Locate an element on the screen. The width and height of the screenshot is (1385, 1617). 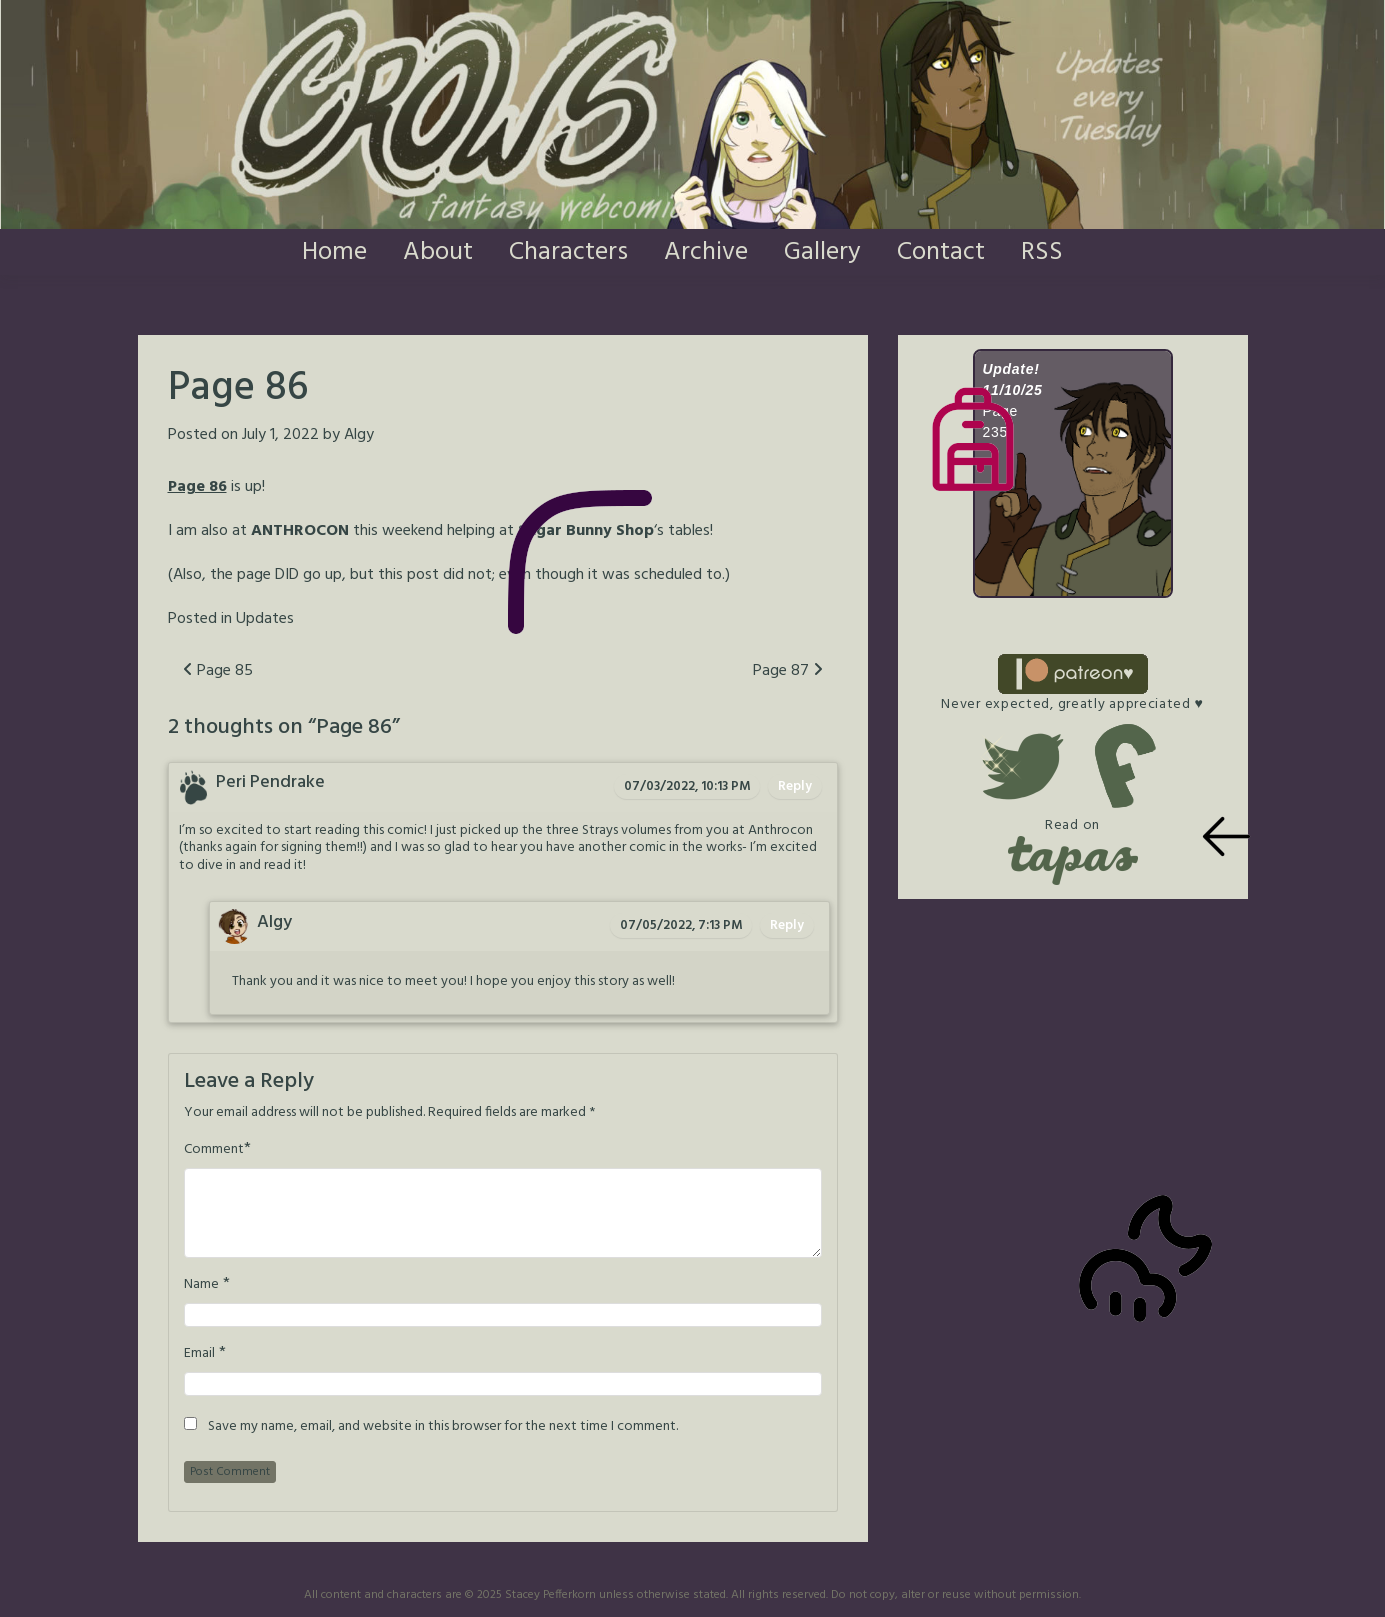
apply iOS-style rounded corner to element is located at coordinates (580, 562).